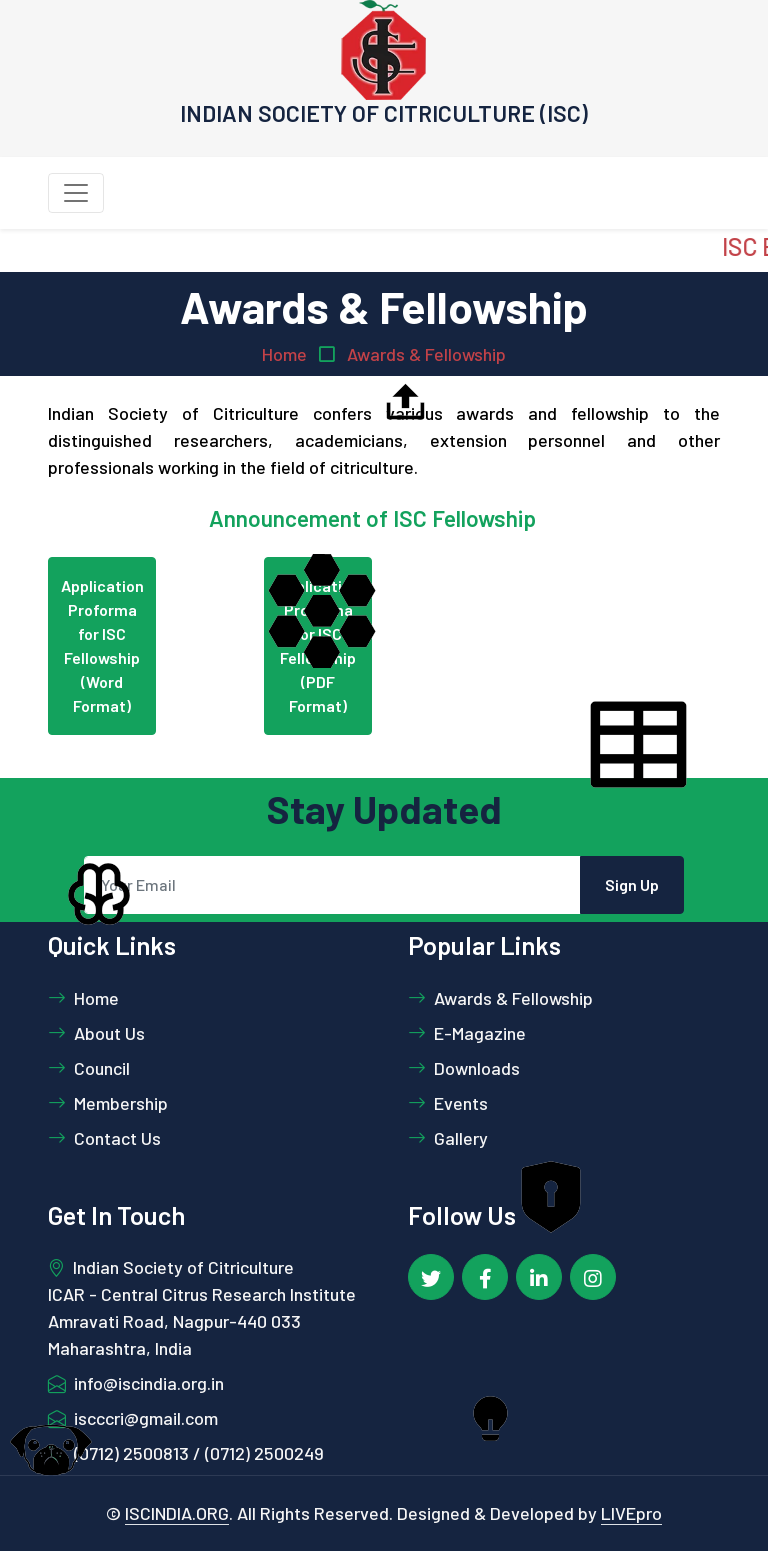 The width and height of the screenshot is (768, 1551). I want to click on access cognitive or AI-powered features, so click(99, 894).